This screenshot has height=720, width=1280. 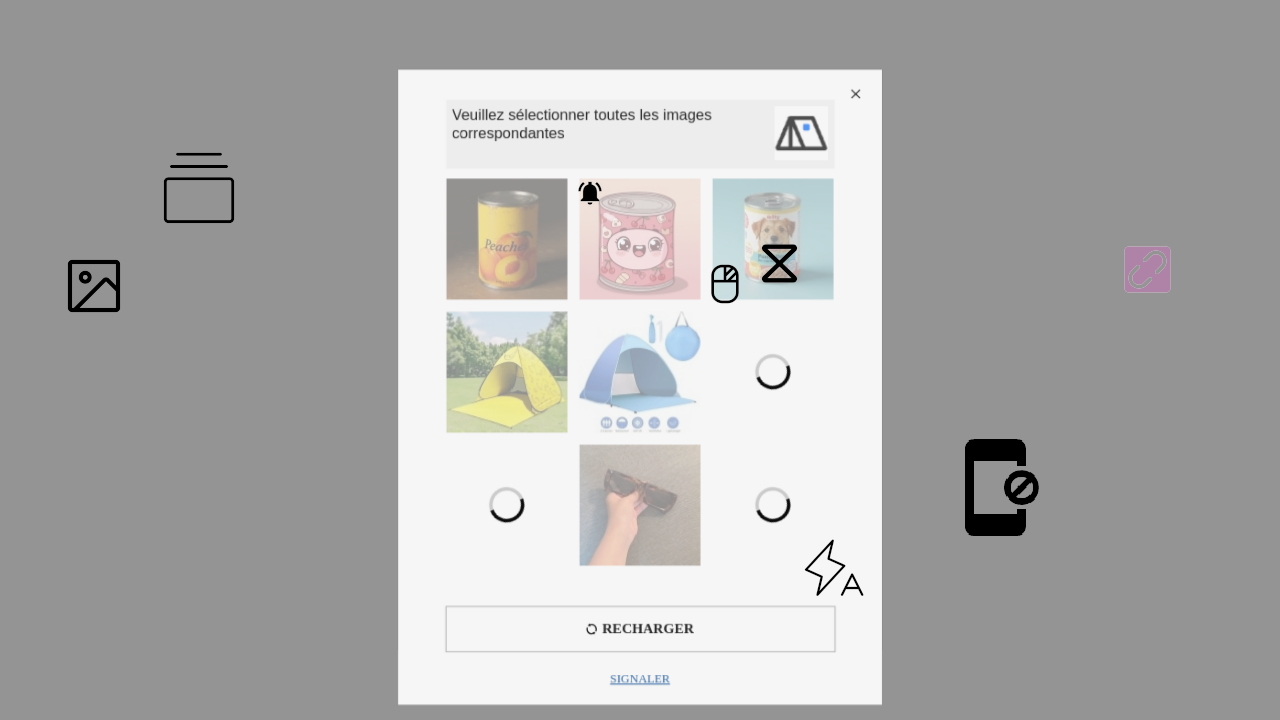 I want to click on view image or photo, so click(x=94, y=286).